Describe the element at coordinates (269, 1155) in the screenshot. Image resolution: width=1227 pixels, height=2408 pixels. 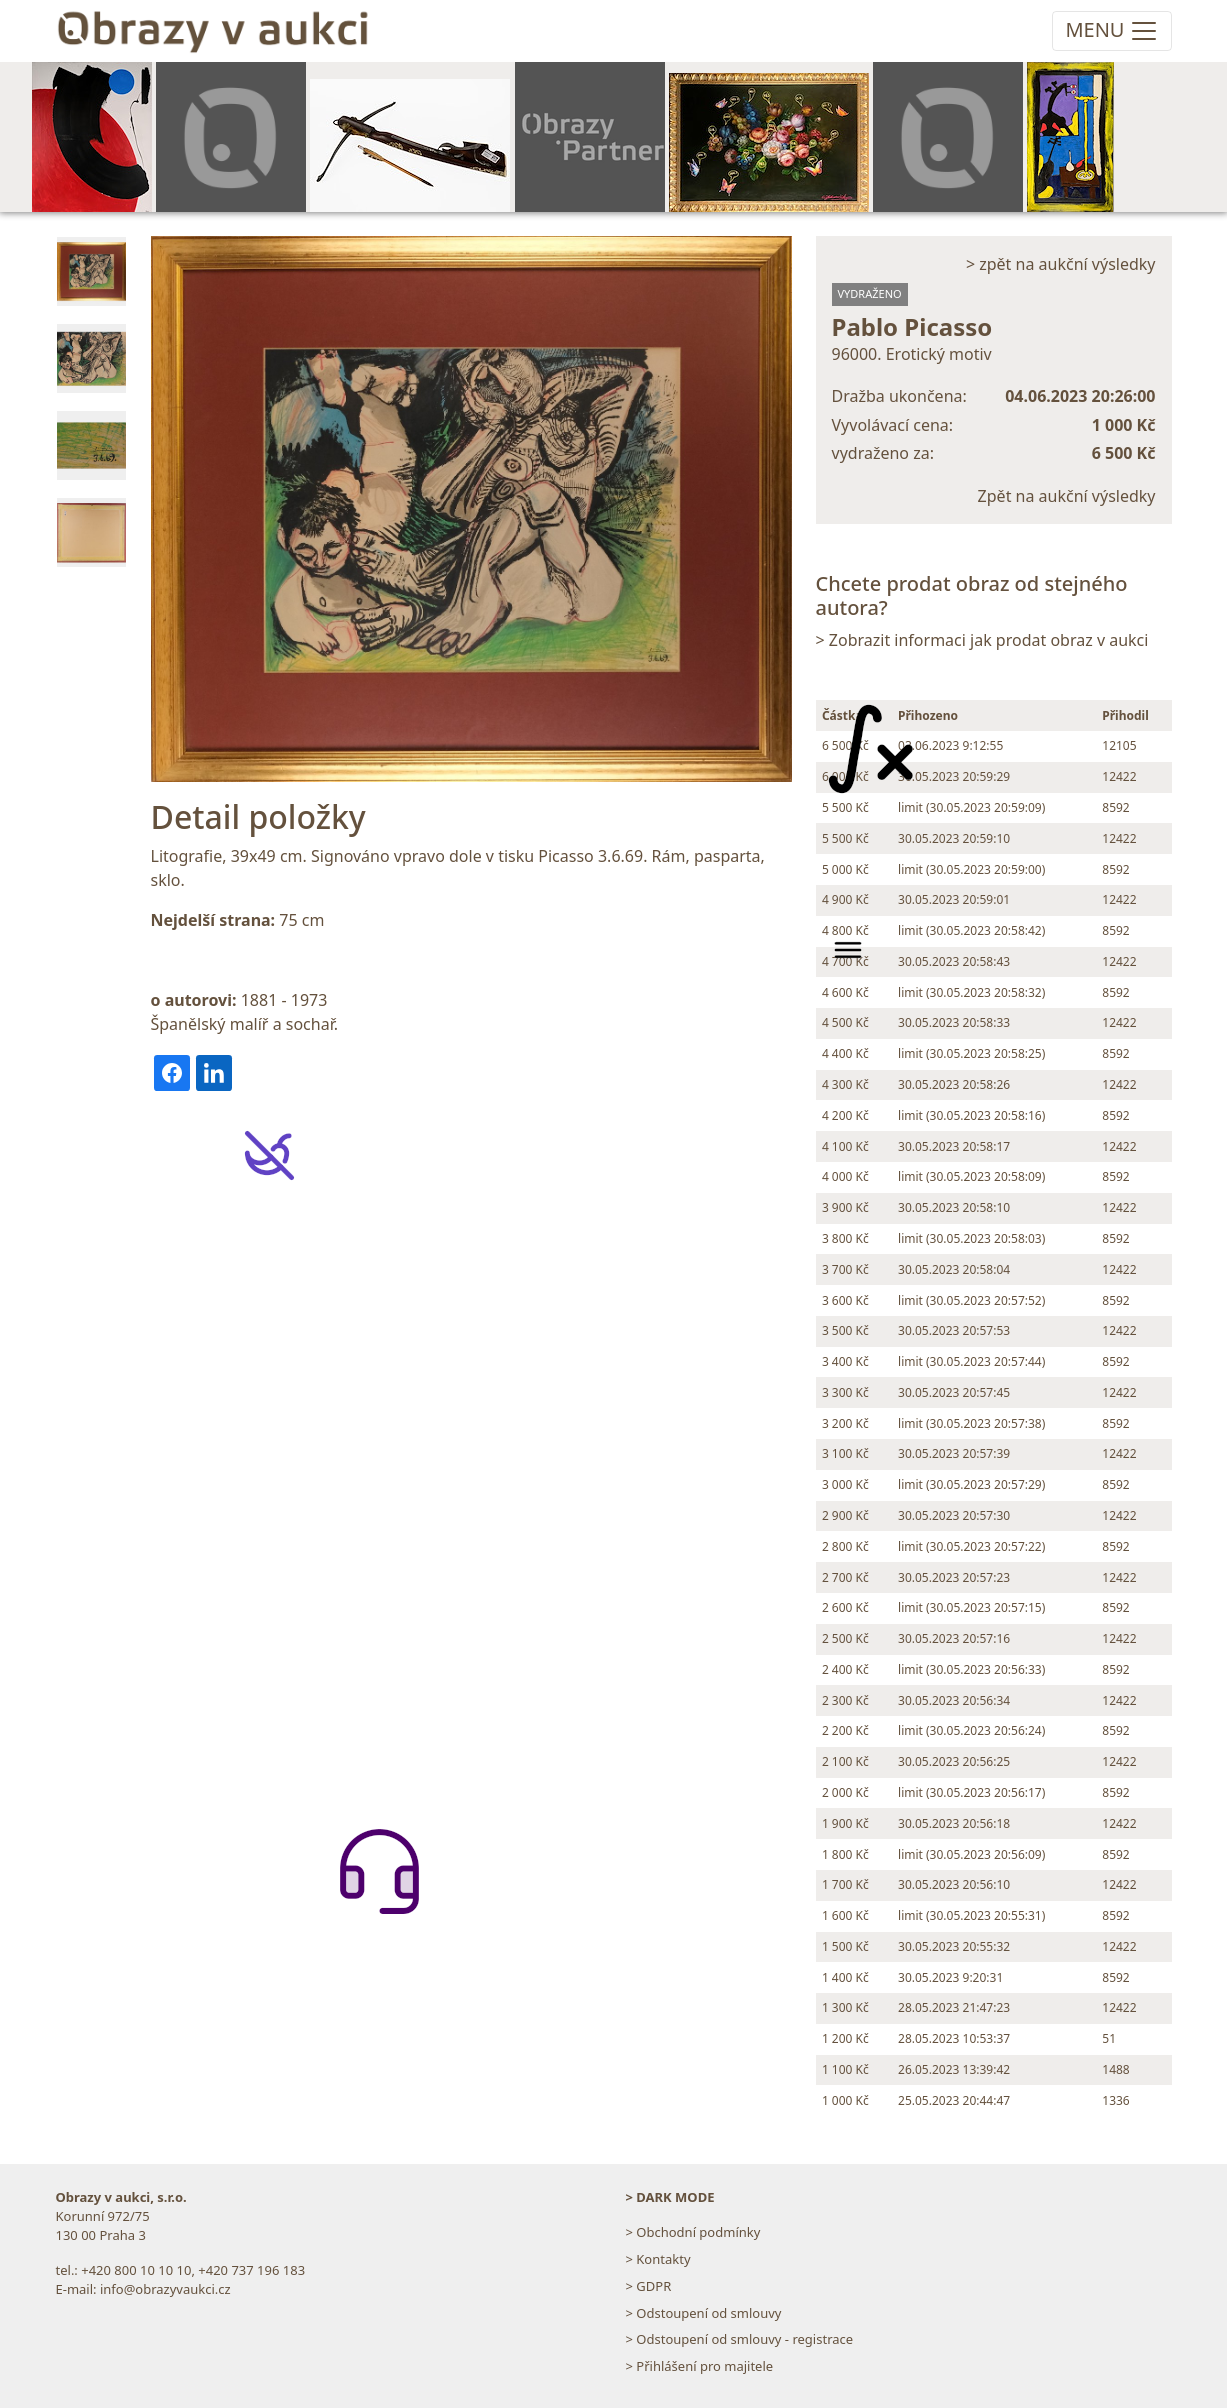
I see `disable spicy food filter` at that location.